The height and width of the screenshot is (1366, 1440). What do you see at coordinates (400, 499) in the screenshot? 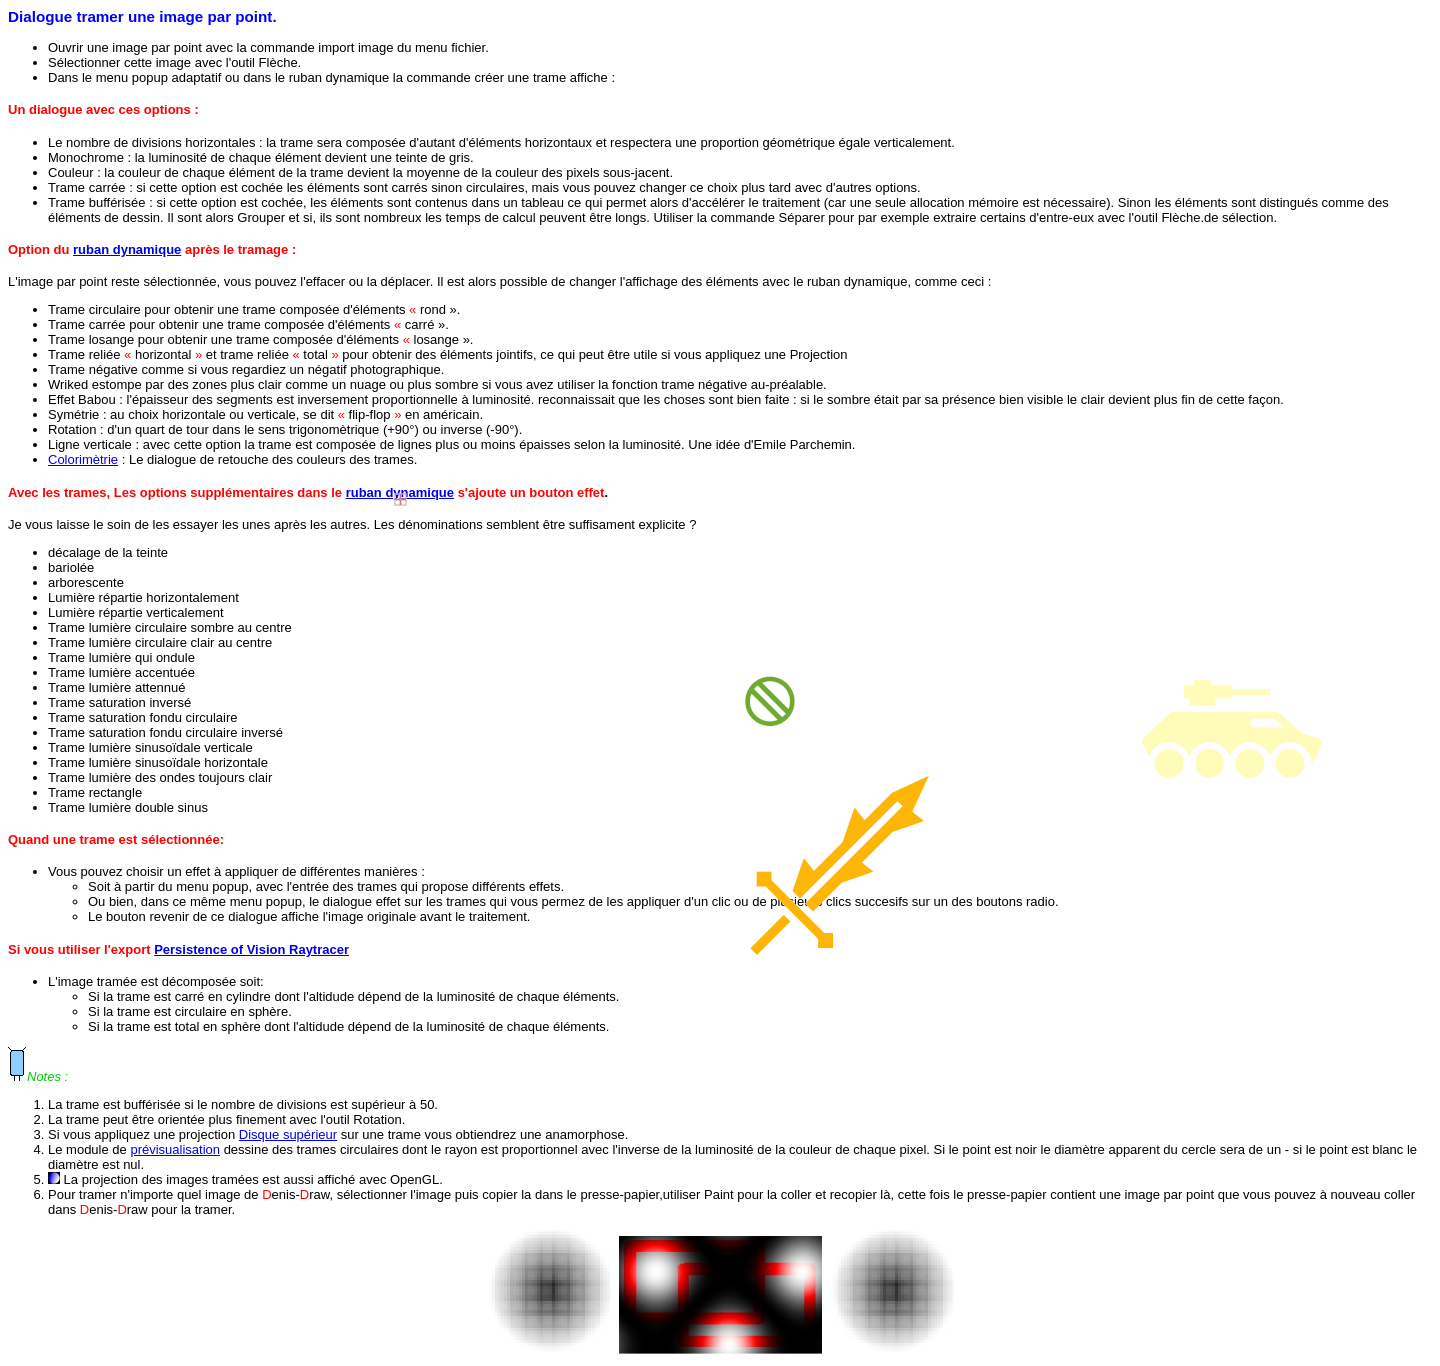
I see `place a brick or building block` at bounding box center [400, 499].